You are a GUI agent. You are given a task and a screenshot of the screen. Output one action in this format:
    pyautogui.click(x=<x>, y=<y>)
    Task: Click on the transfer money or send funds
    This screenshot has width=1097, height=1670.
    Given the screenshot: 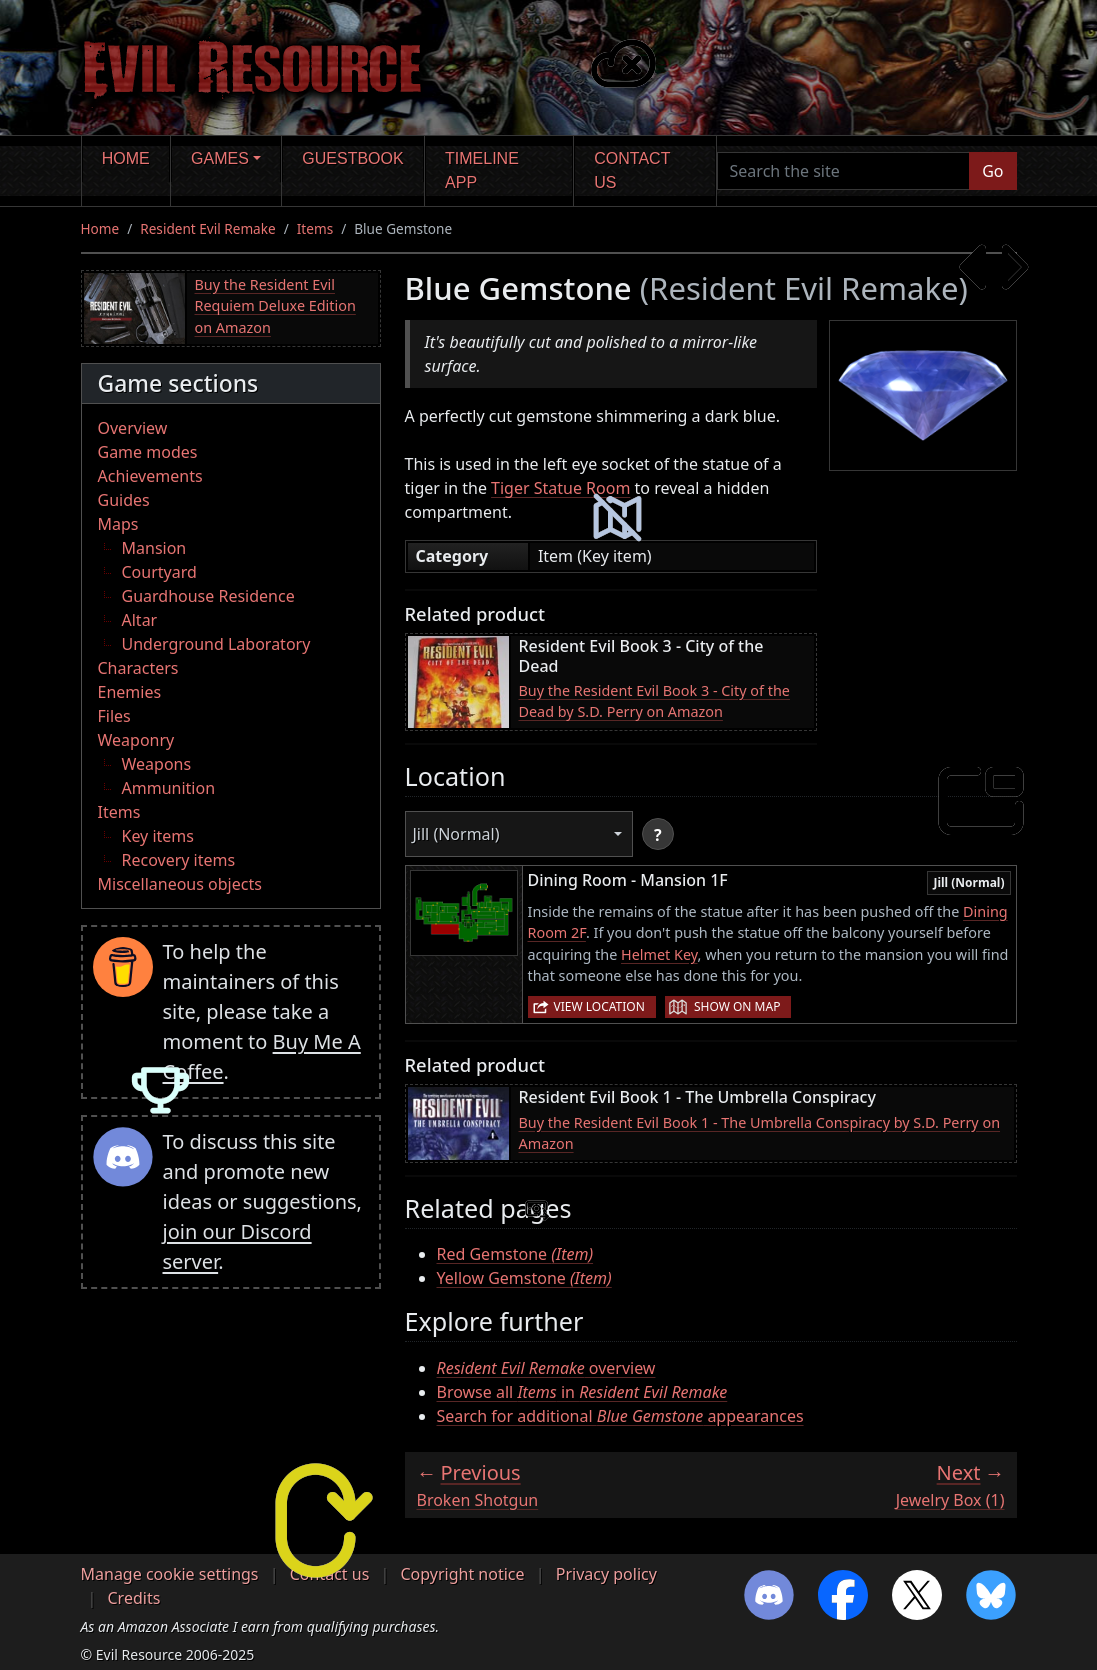 What is the action you would take?
    pyautogui.click(x=536, y=1208)
    